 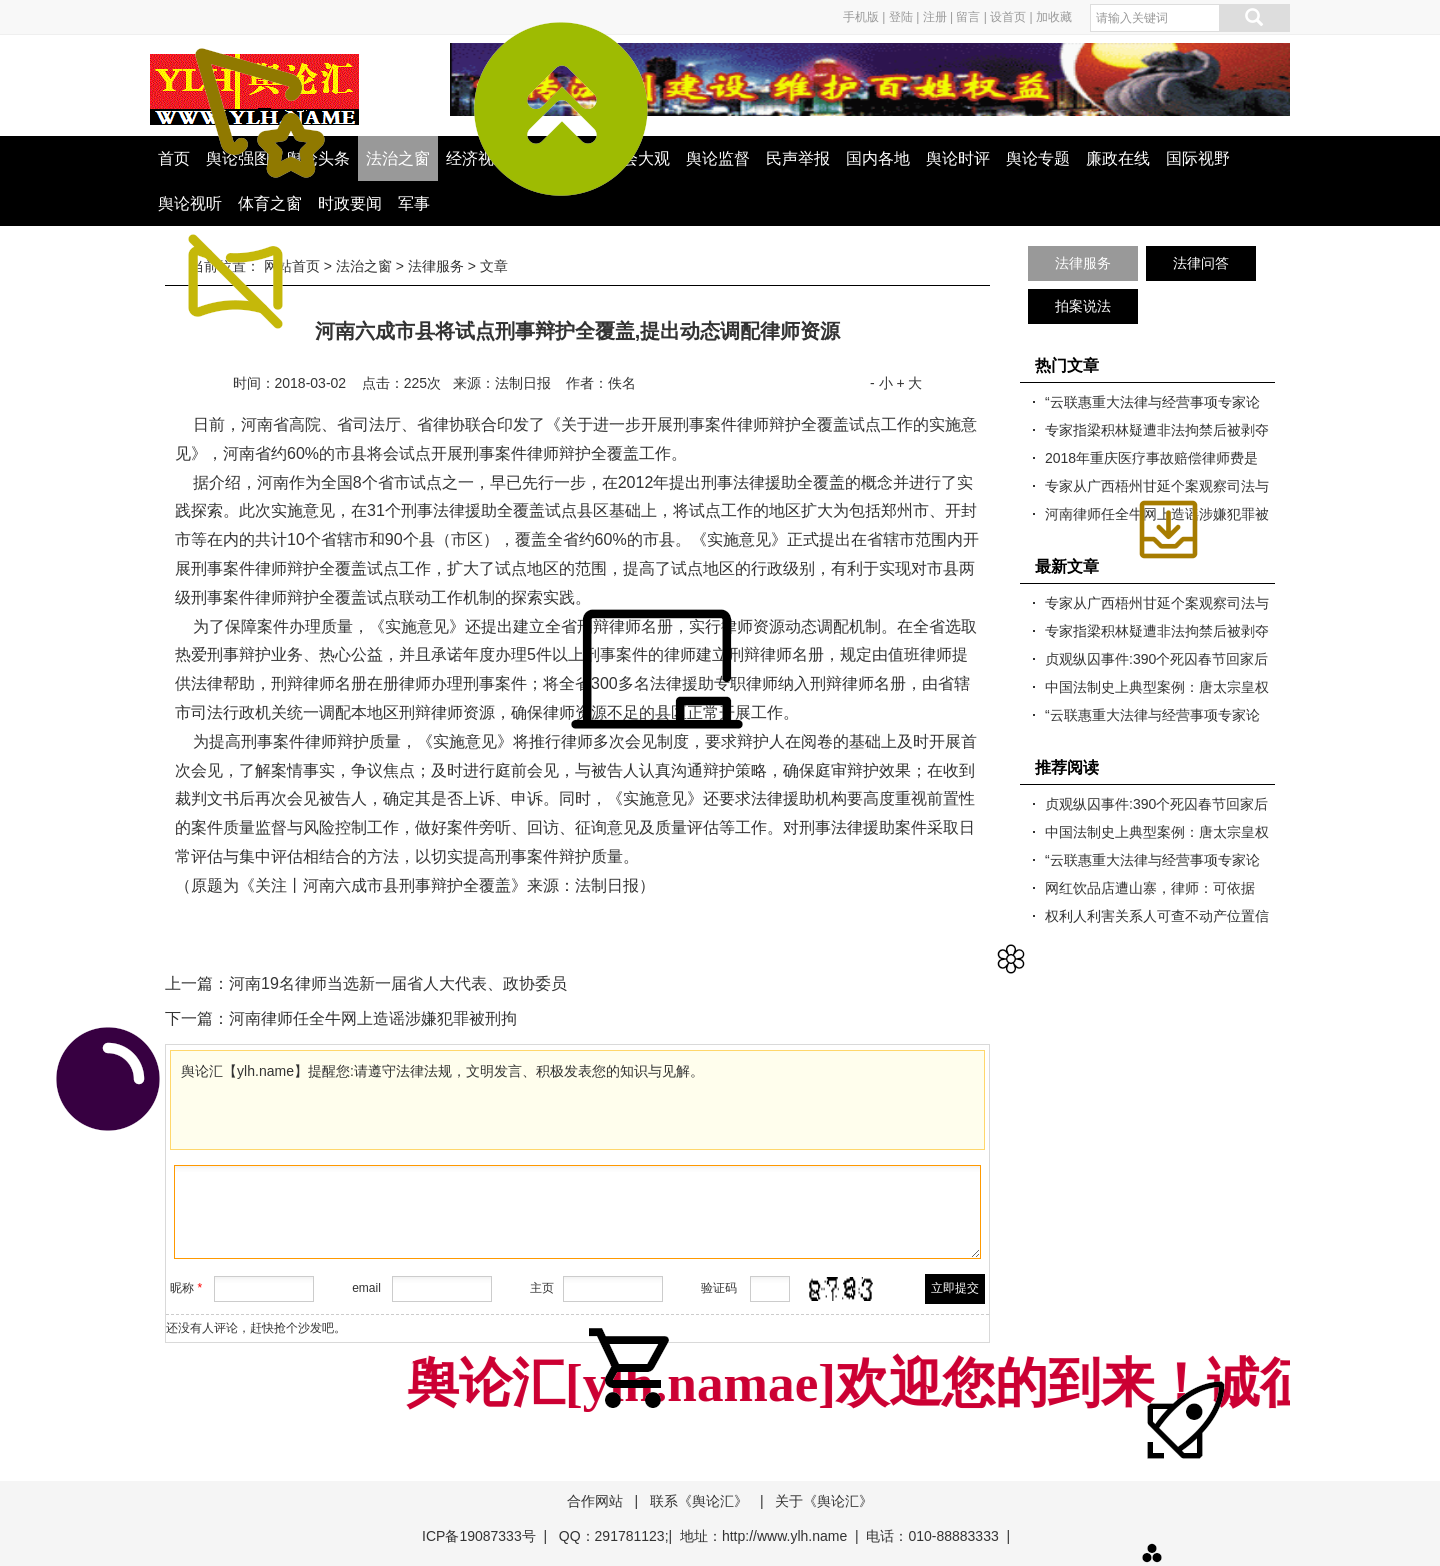 What do you see at coordinates (253, 106) in the screenshot?
I see `add cursor action to favorites` at bounding box center [253, 106].